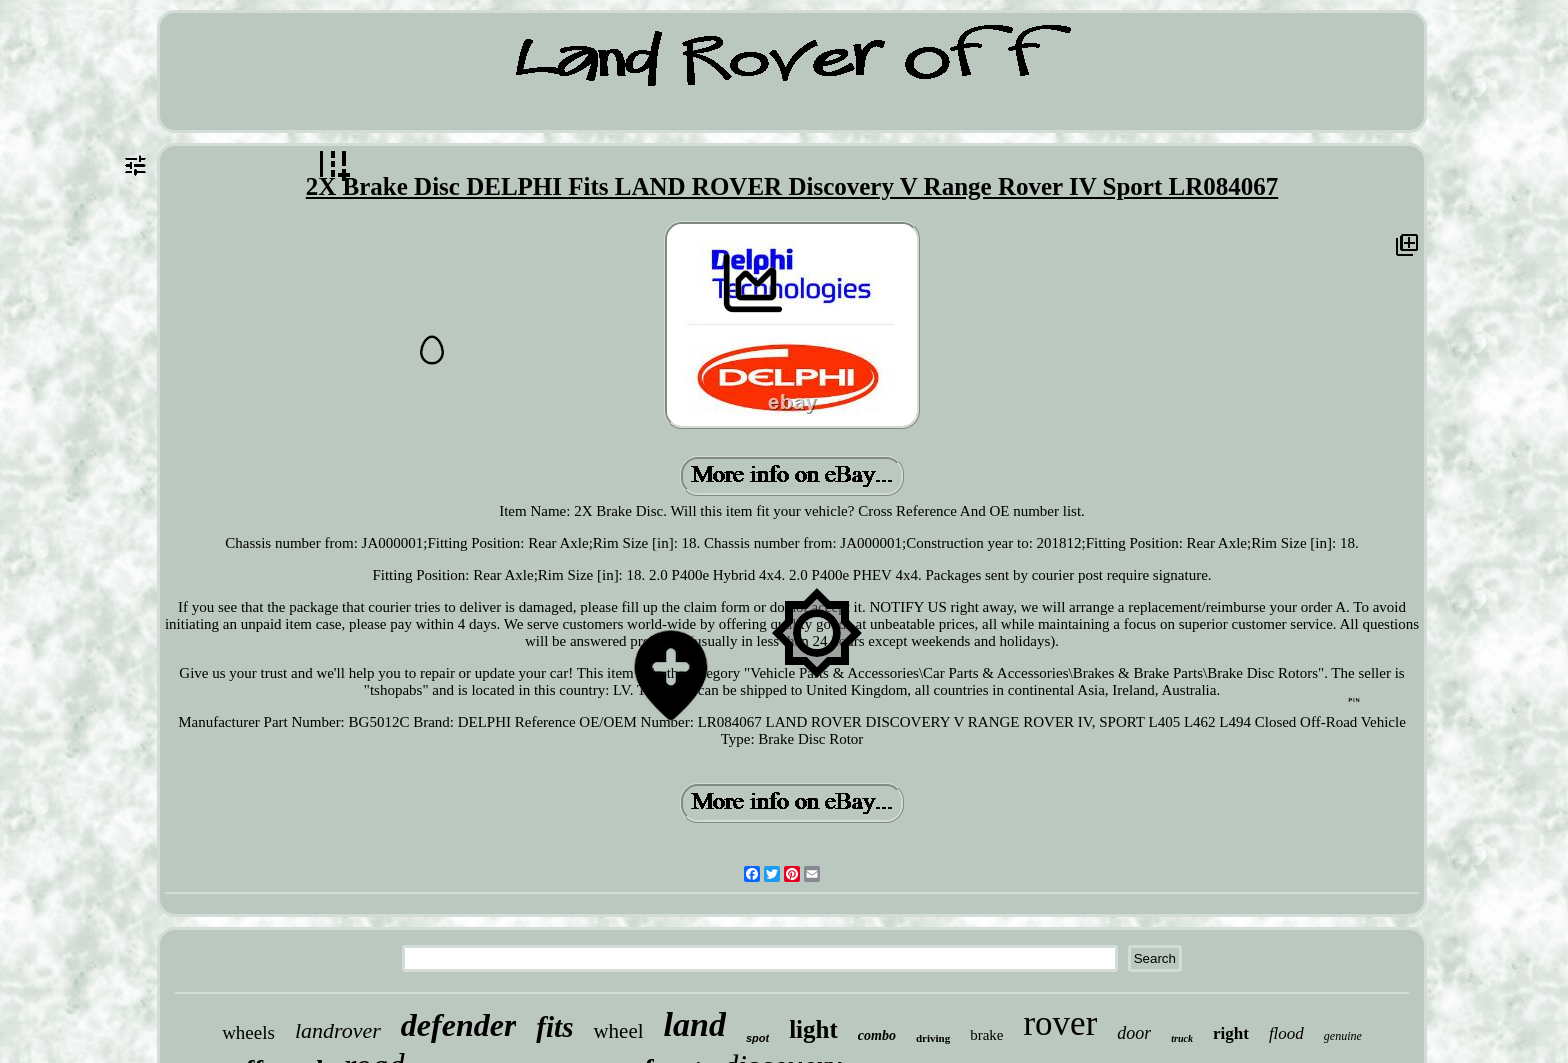 The width and height of the screenshot is (1568, 1063). Describe the element at coordinates (1354, 700) in the screenshot. I see `enter PIN code for parental controls` at that location.